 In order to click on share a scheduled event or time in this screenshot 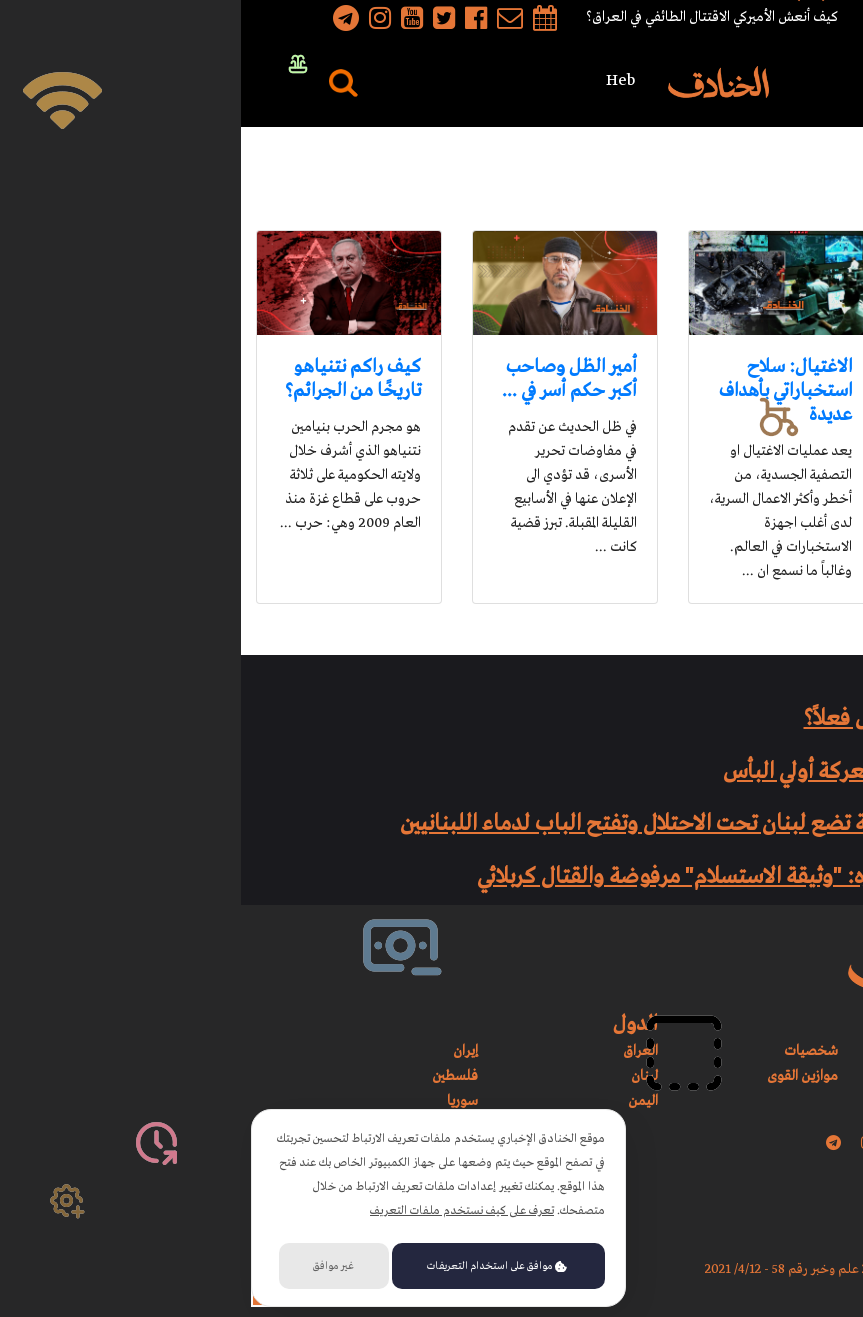, I will do `click(156, 1142)`.